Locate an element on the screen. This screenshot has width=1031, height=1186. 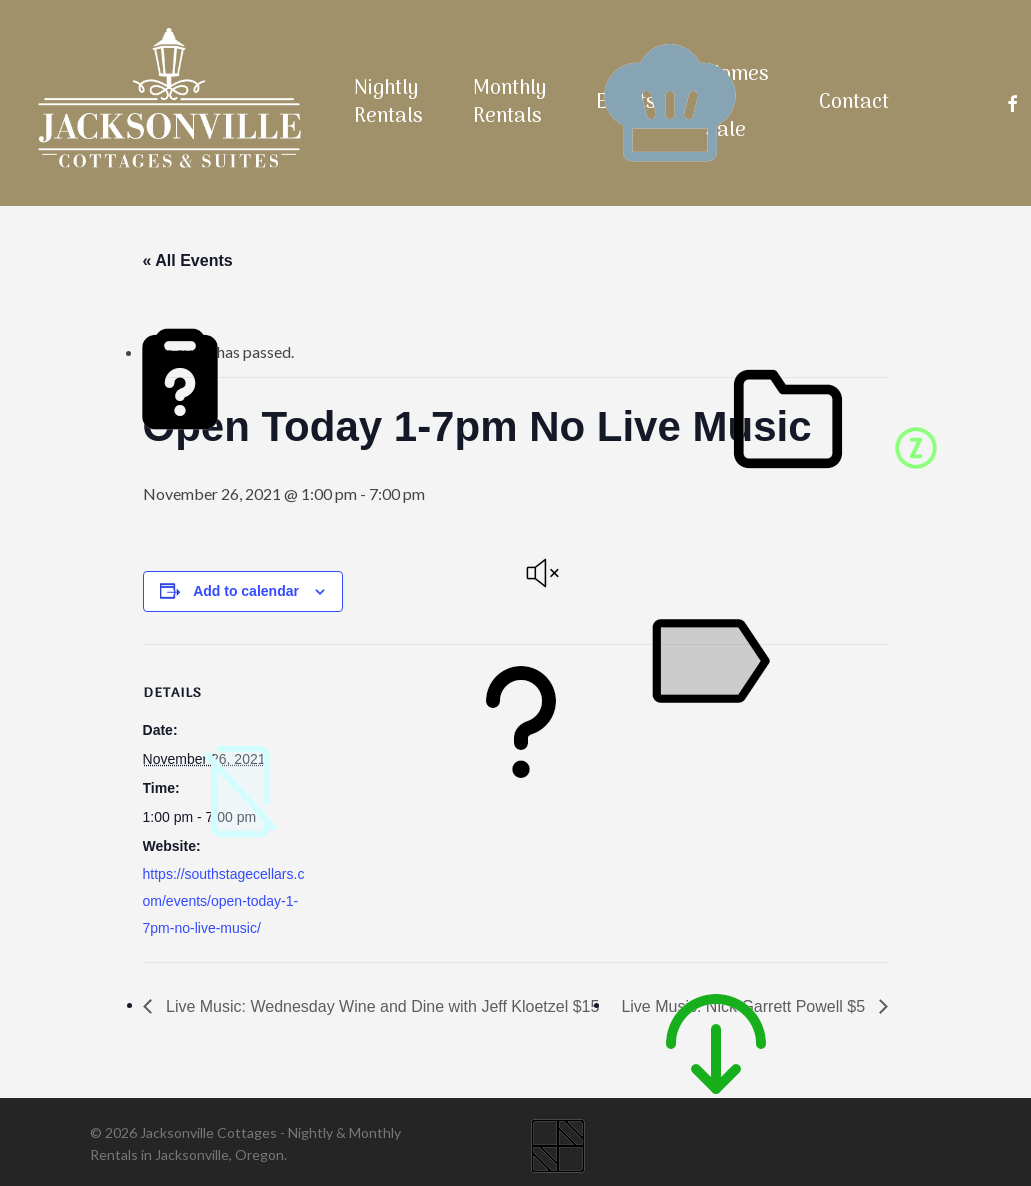
download or save content from the cloud is located at coordinates (716, 1044).